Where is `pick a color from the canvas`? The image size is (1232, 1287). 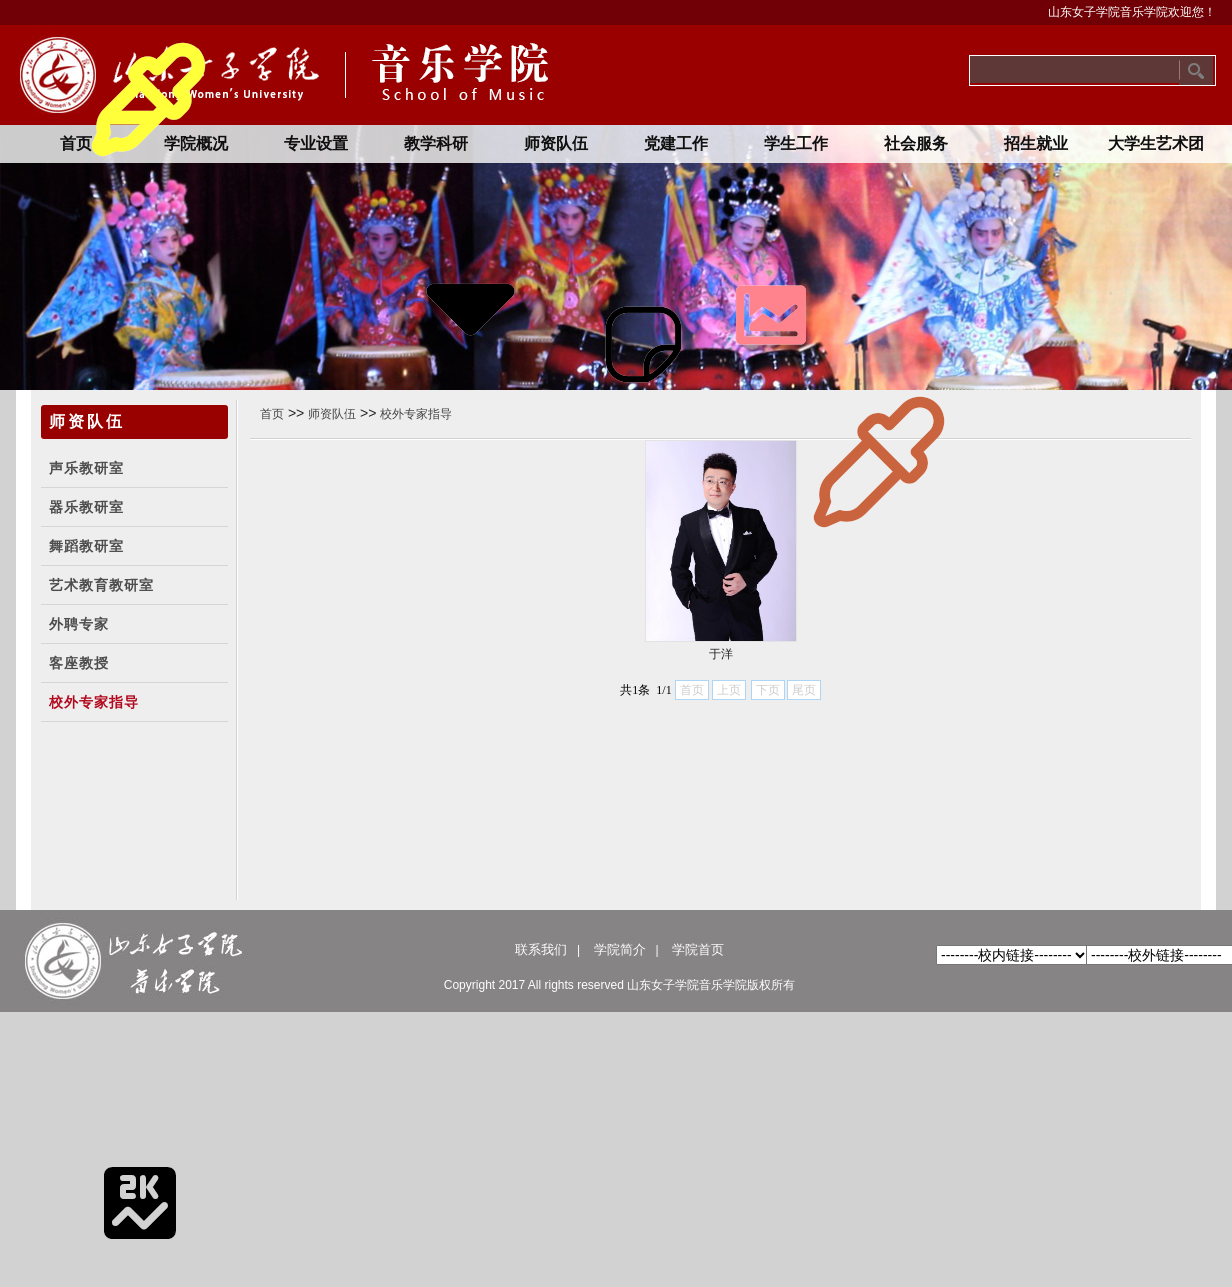 pick a color from the canvas is located at coordinates (148, 99).